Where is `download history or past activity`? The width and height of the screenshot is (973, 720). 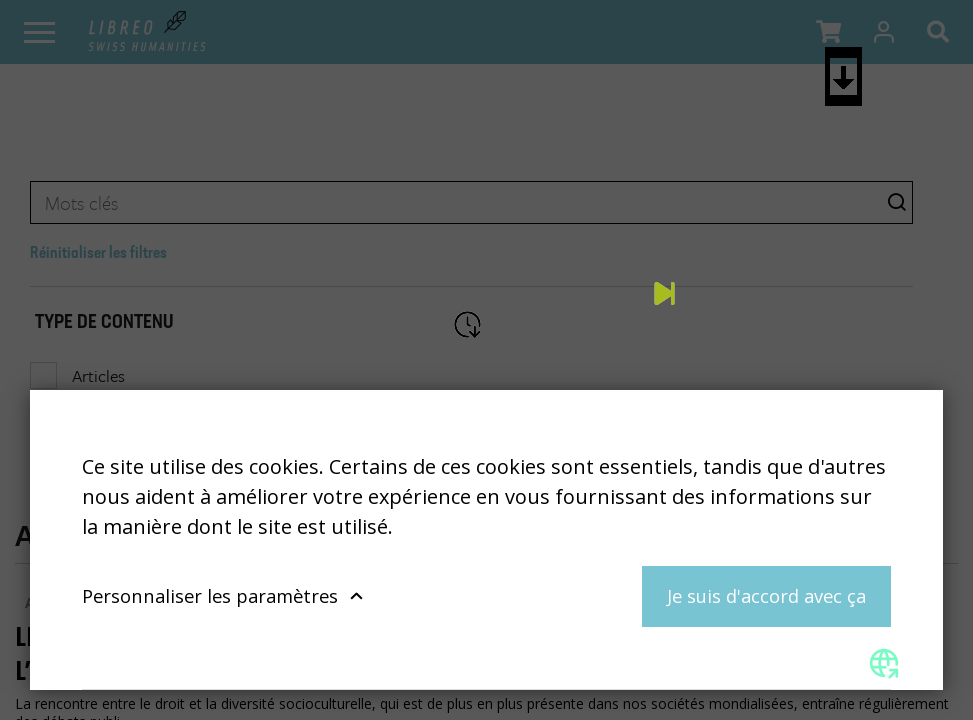
download history or past activity is located at coordinates (467, 324).